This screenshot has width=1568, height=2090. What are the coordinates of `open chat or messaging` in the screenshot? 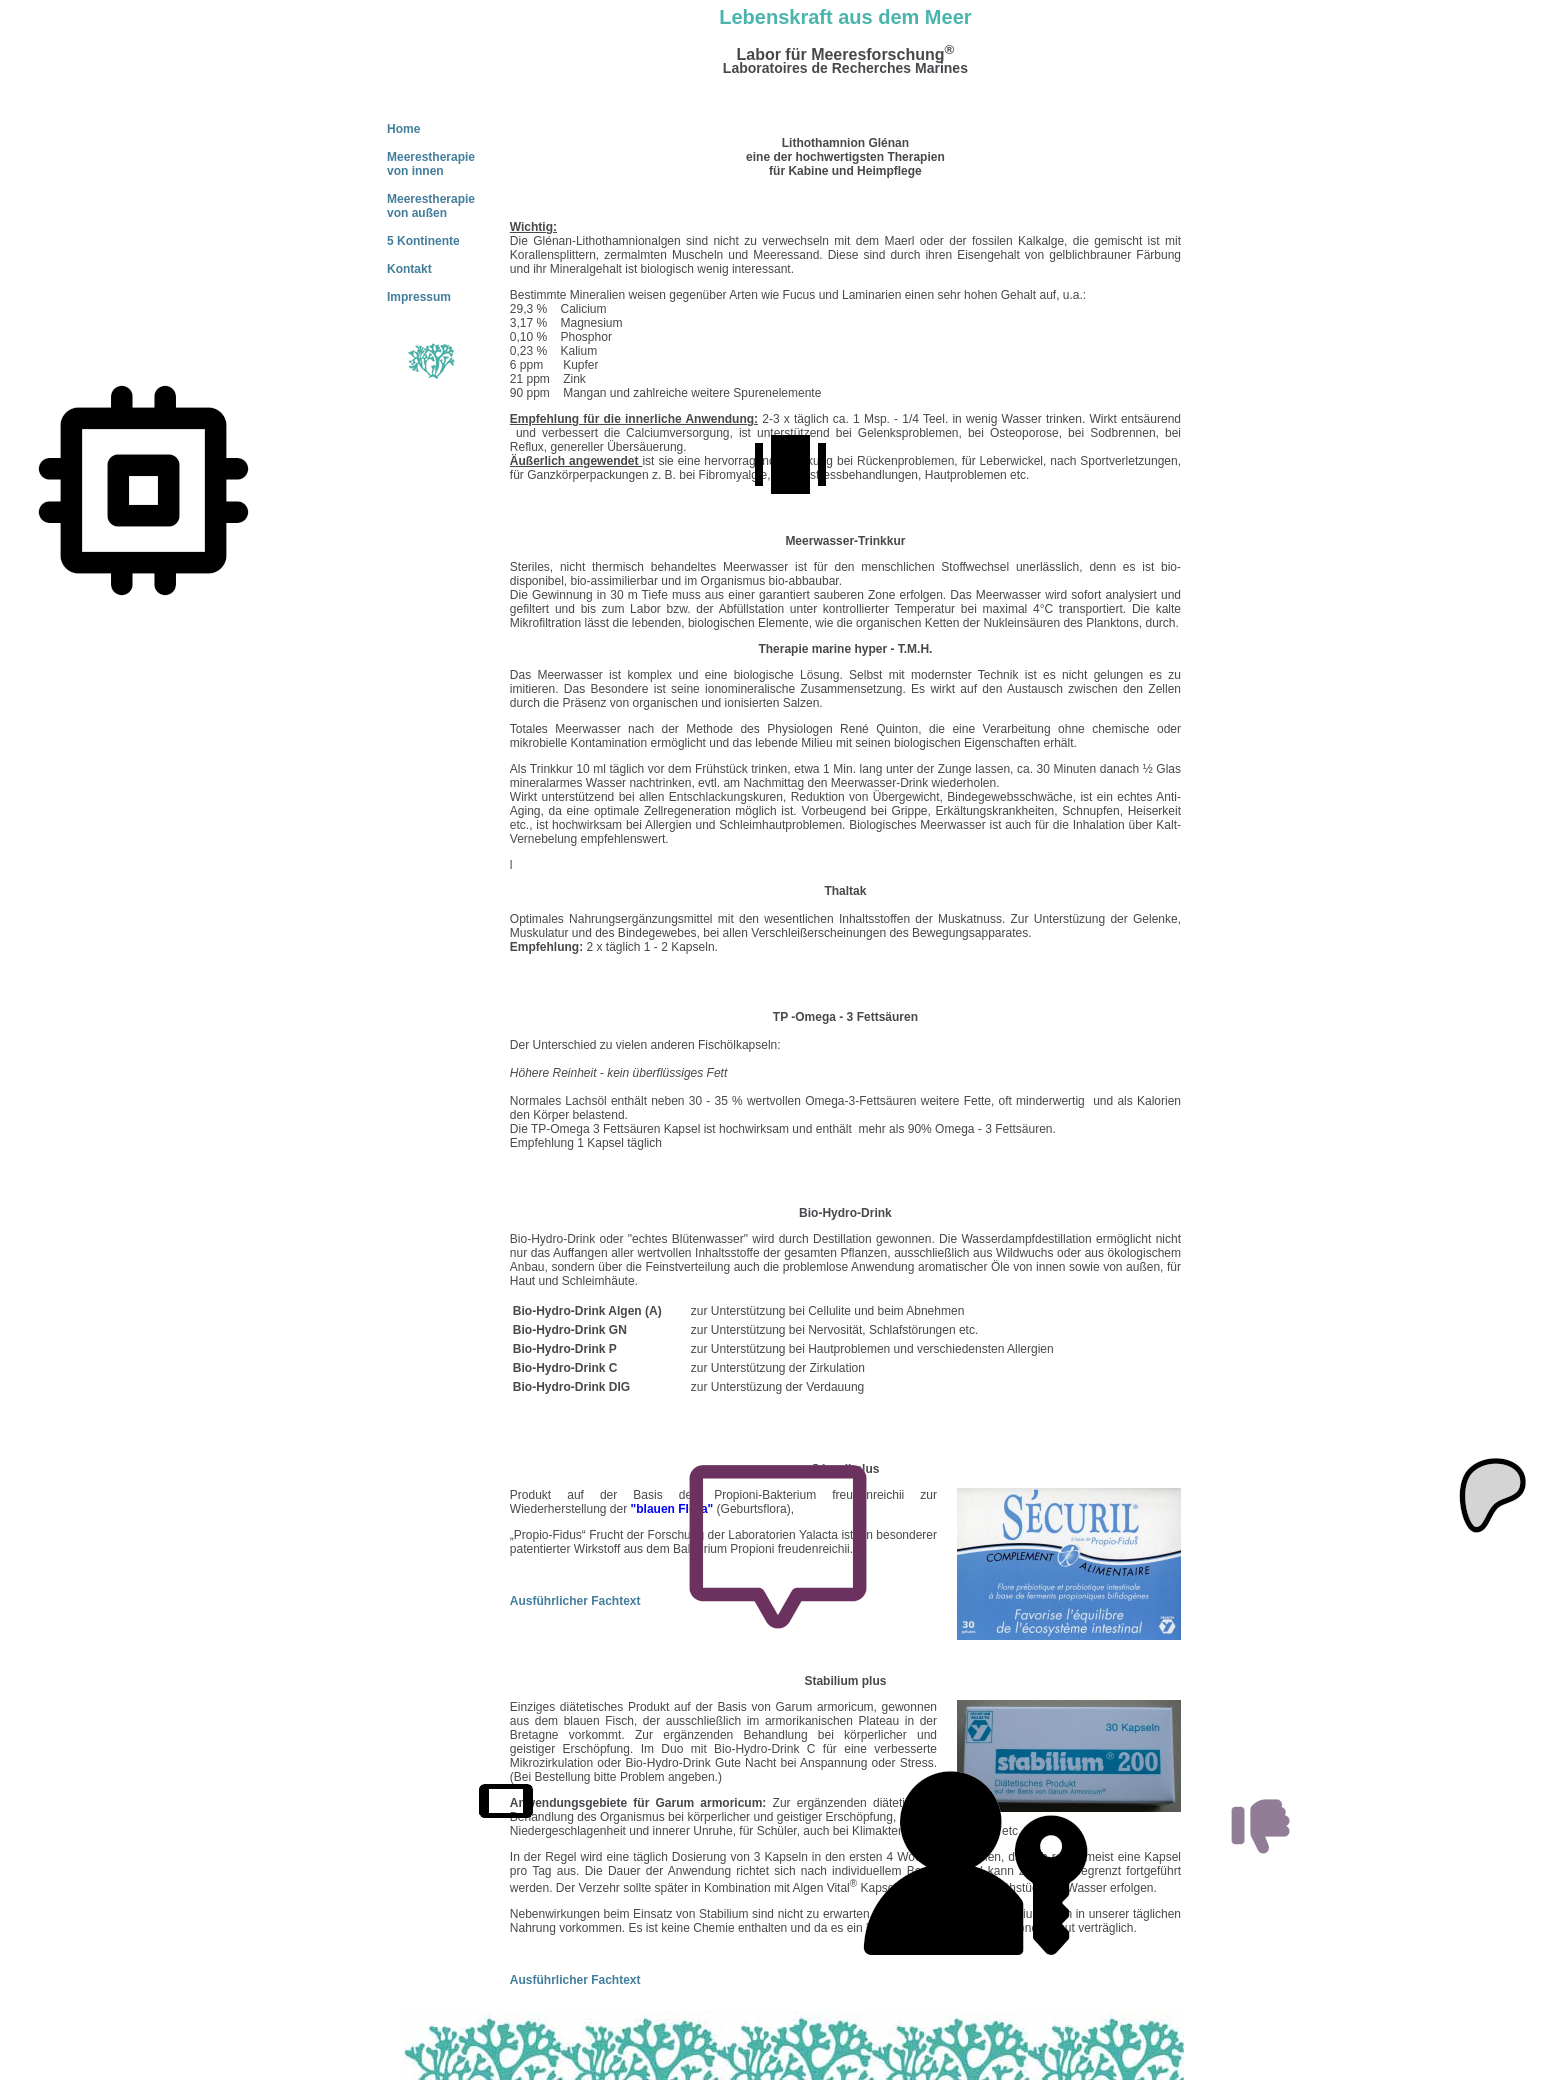 It's located at (778, 1540).